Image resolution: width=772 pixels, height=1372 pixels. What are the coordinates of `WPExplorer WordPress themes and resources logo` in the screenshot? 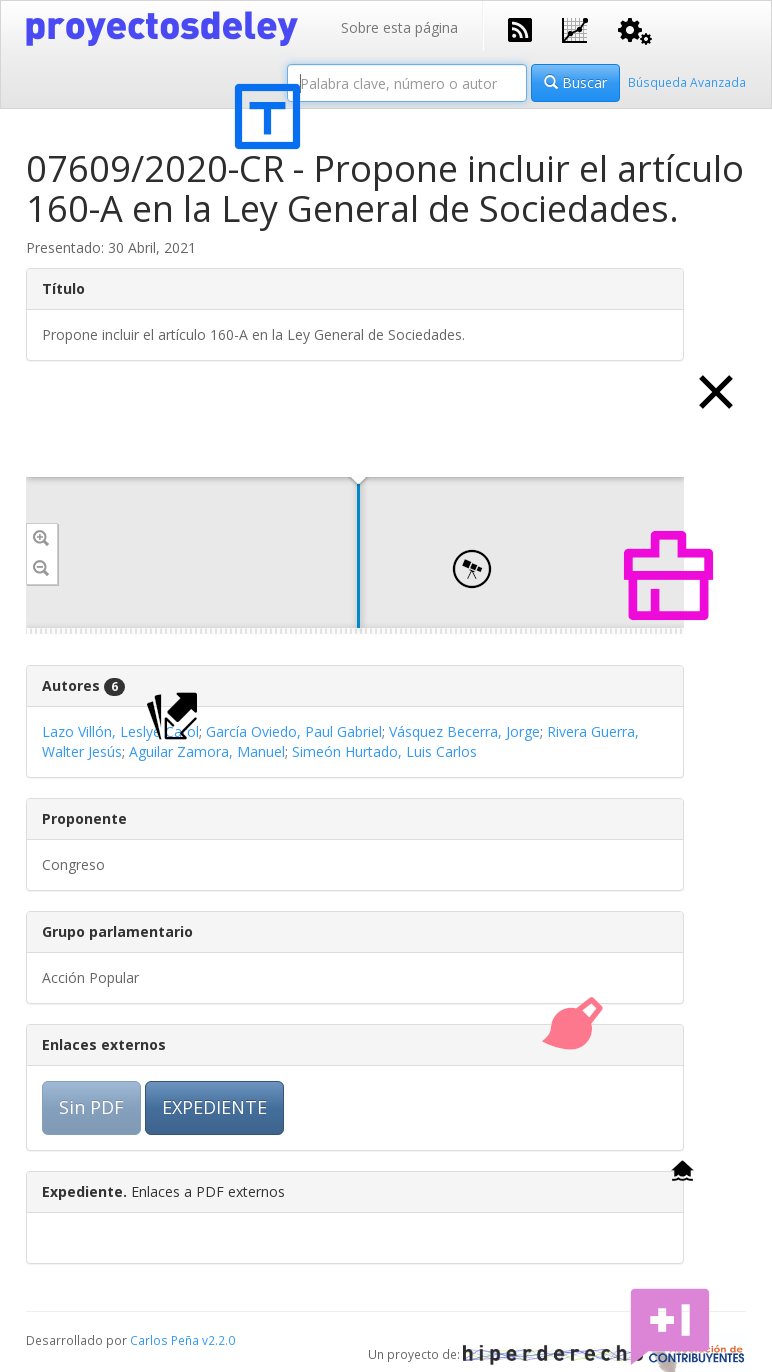 It's located at (472, 569).